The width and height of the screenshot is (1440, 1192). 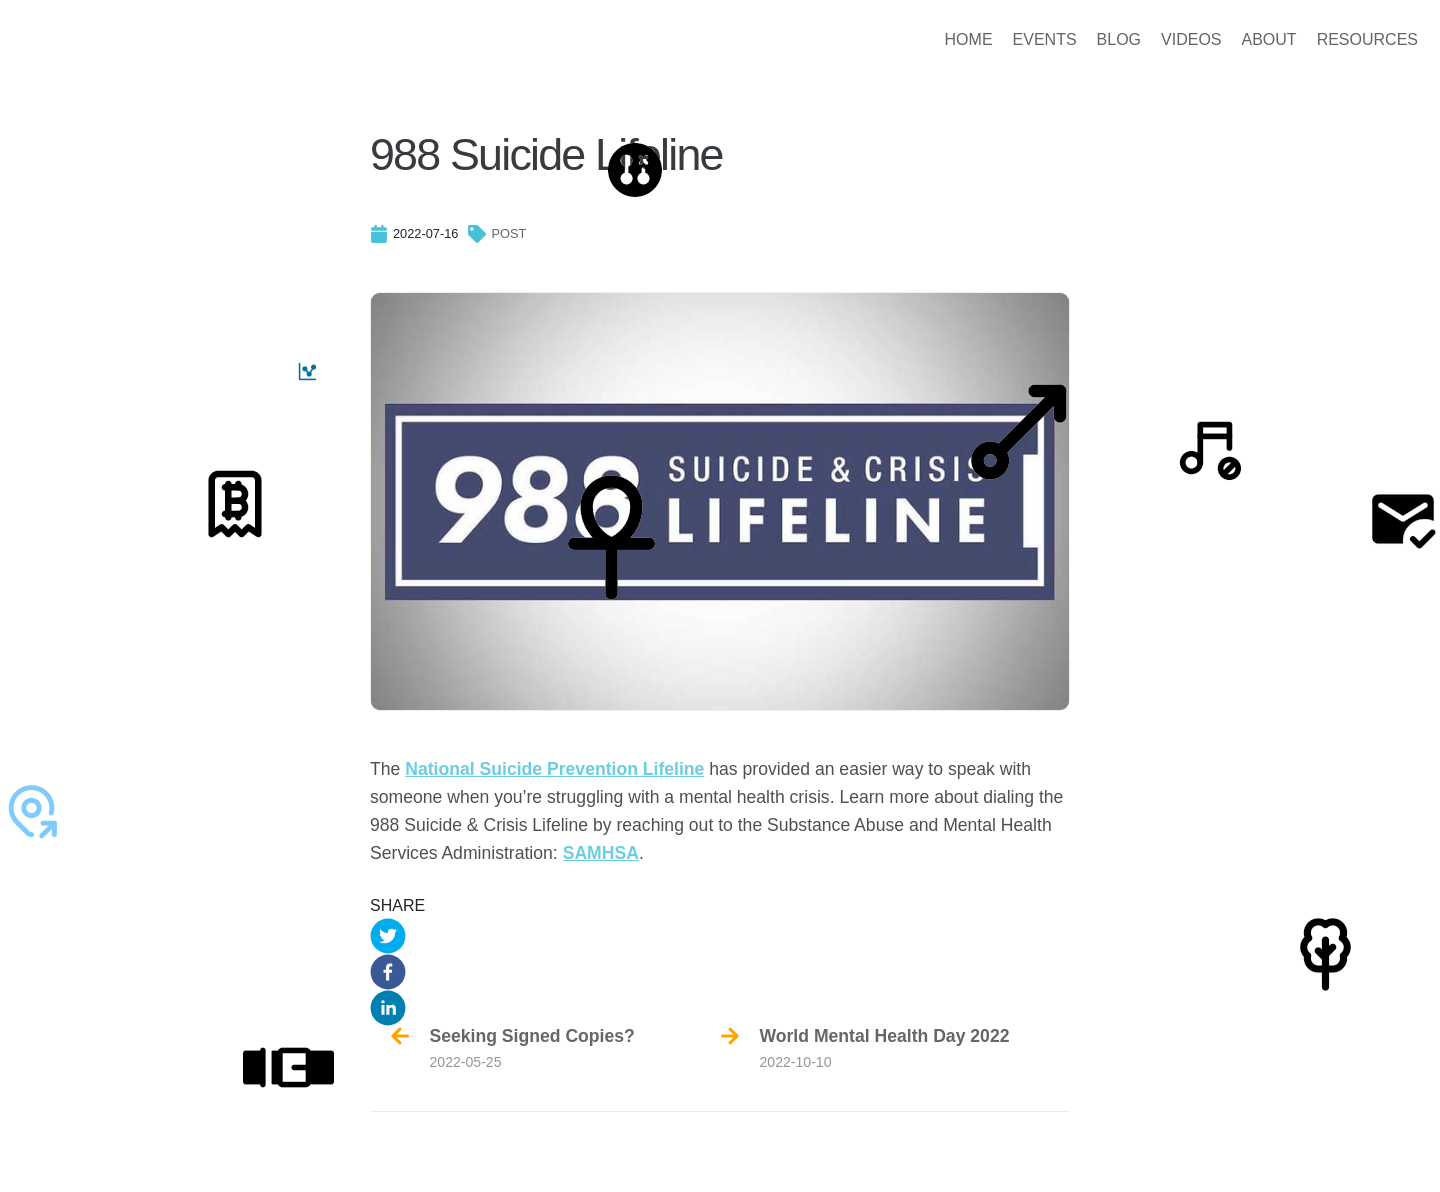 What do you see at coordinates (307, 371) in the screenshot?
I see `view scatter plot or data visualization` at bounding box center [307, 371].